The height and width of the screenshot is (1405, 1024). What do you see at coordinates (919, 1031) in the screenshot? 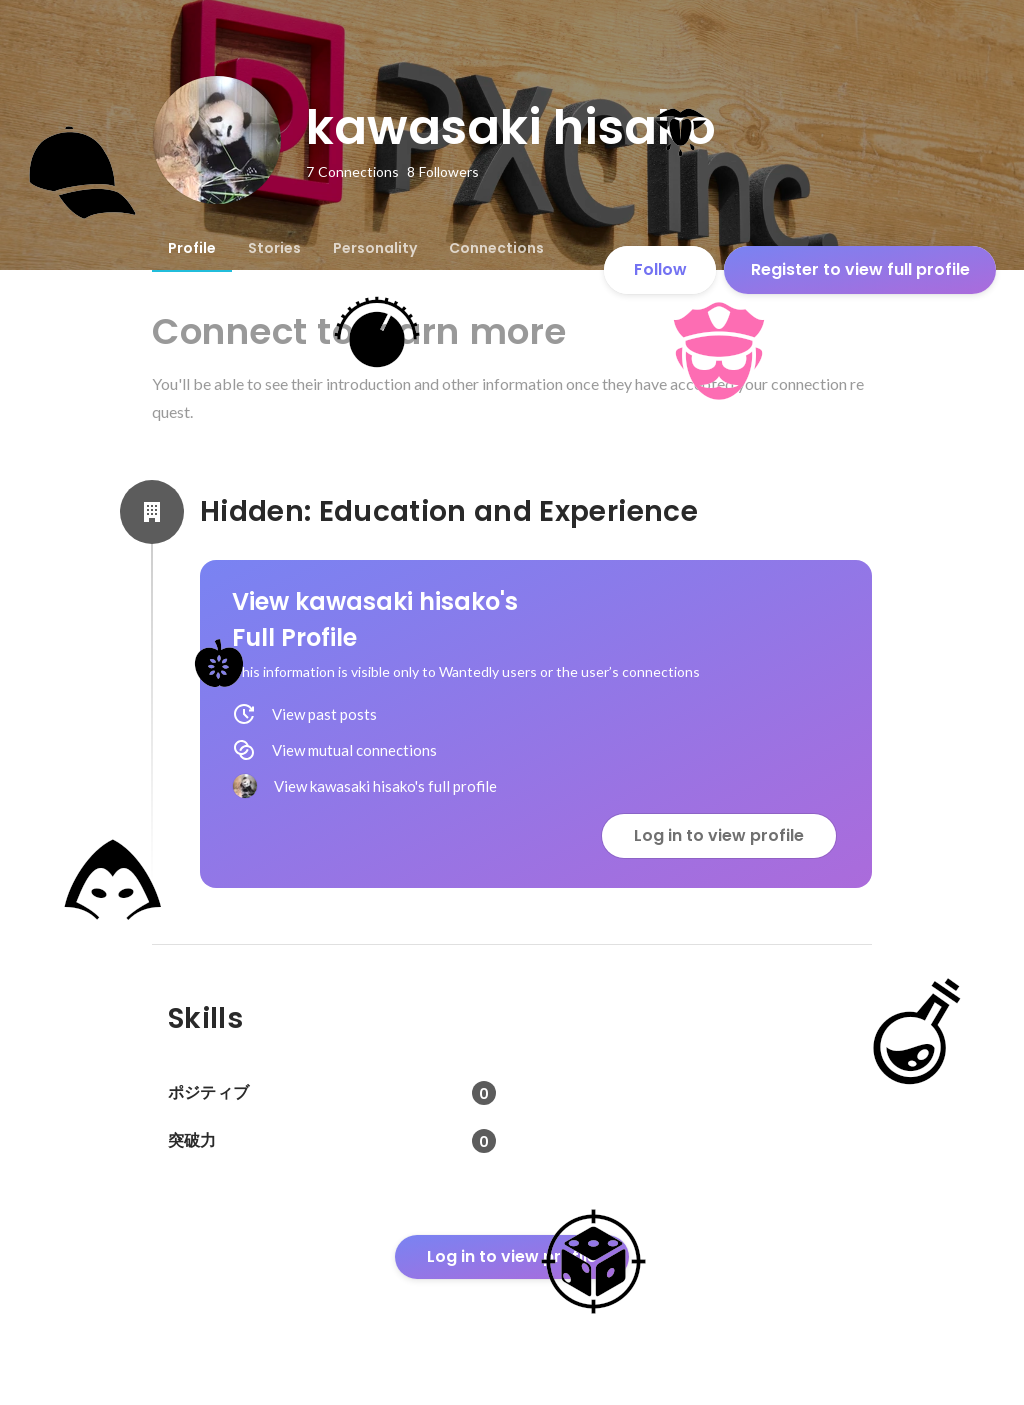
I see `use a health or mana potion` at bounding box center [919, 1031].